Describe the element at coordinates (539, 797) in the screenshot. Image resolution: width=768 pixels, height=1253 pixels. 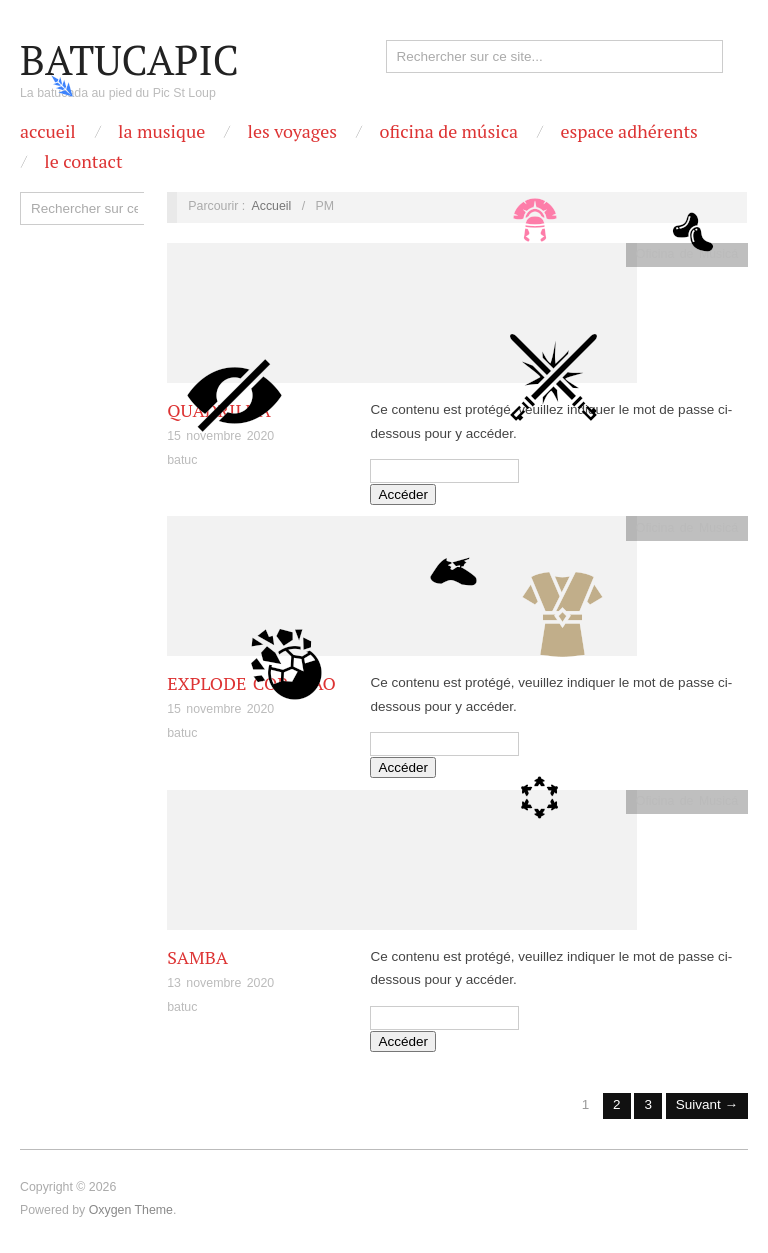
I see `view players in a game lobby` at that location.